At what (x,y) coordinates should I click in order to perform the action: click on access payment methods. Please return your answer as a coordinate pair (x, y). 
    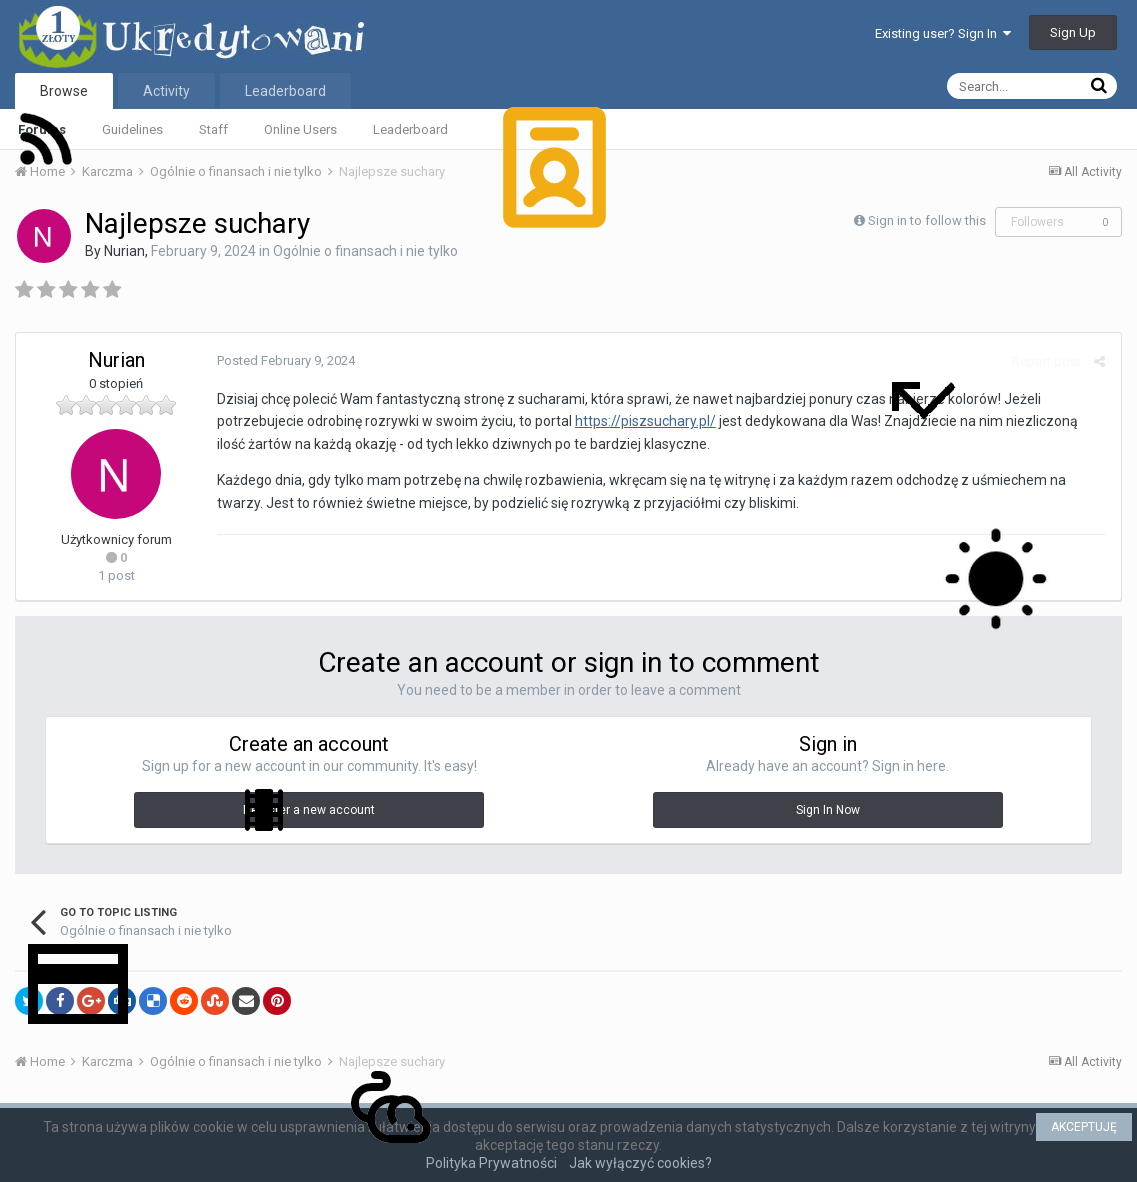
    Looking at the image, I should click on (78, 984).